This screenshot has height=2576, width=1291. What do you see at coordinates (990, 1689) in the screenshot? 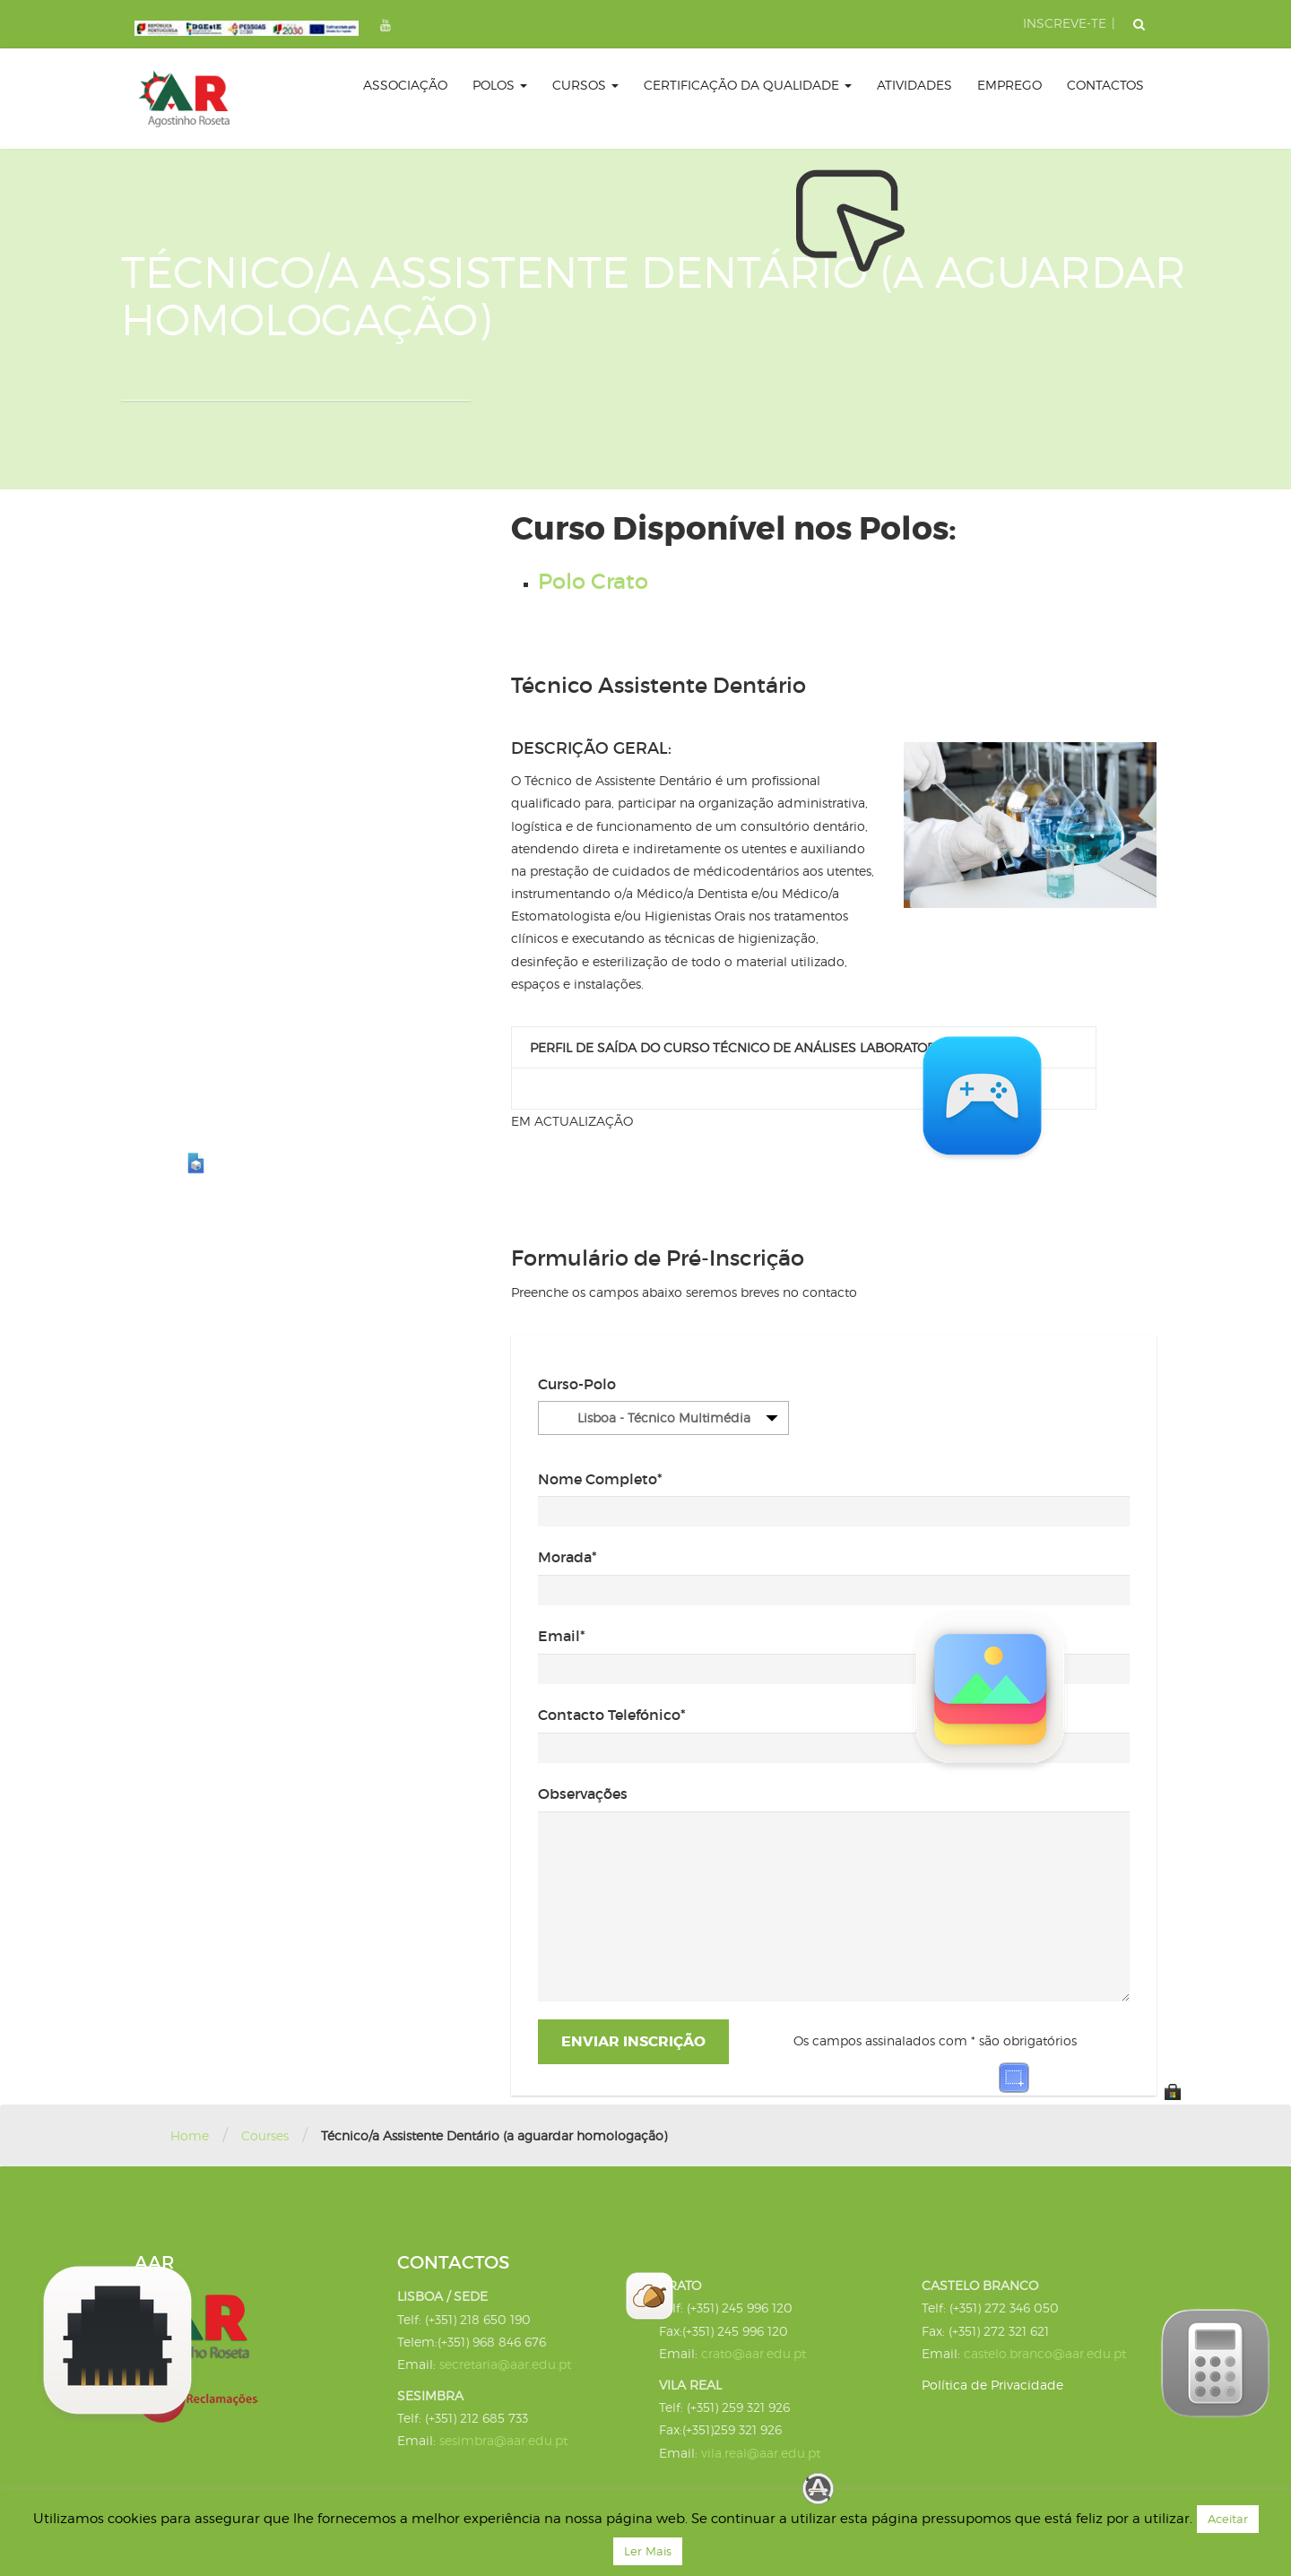
I see `open imagefan reloaded photo viewer app` at bounding box center [990, 1689].